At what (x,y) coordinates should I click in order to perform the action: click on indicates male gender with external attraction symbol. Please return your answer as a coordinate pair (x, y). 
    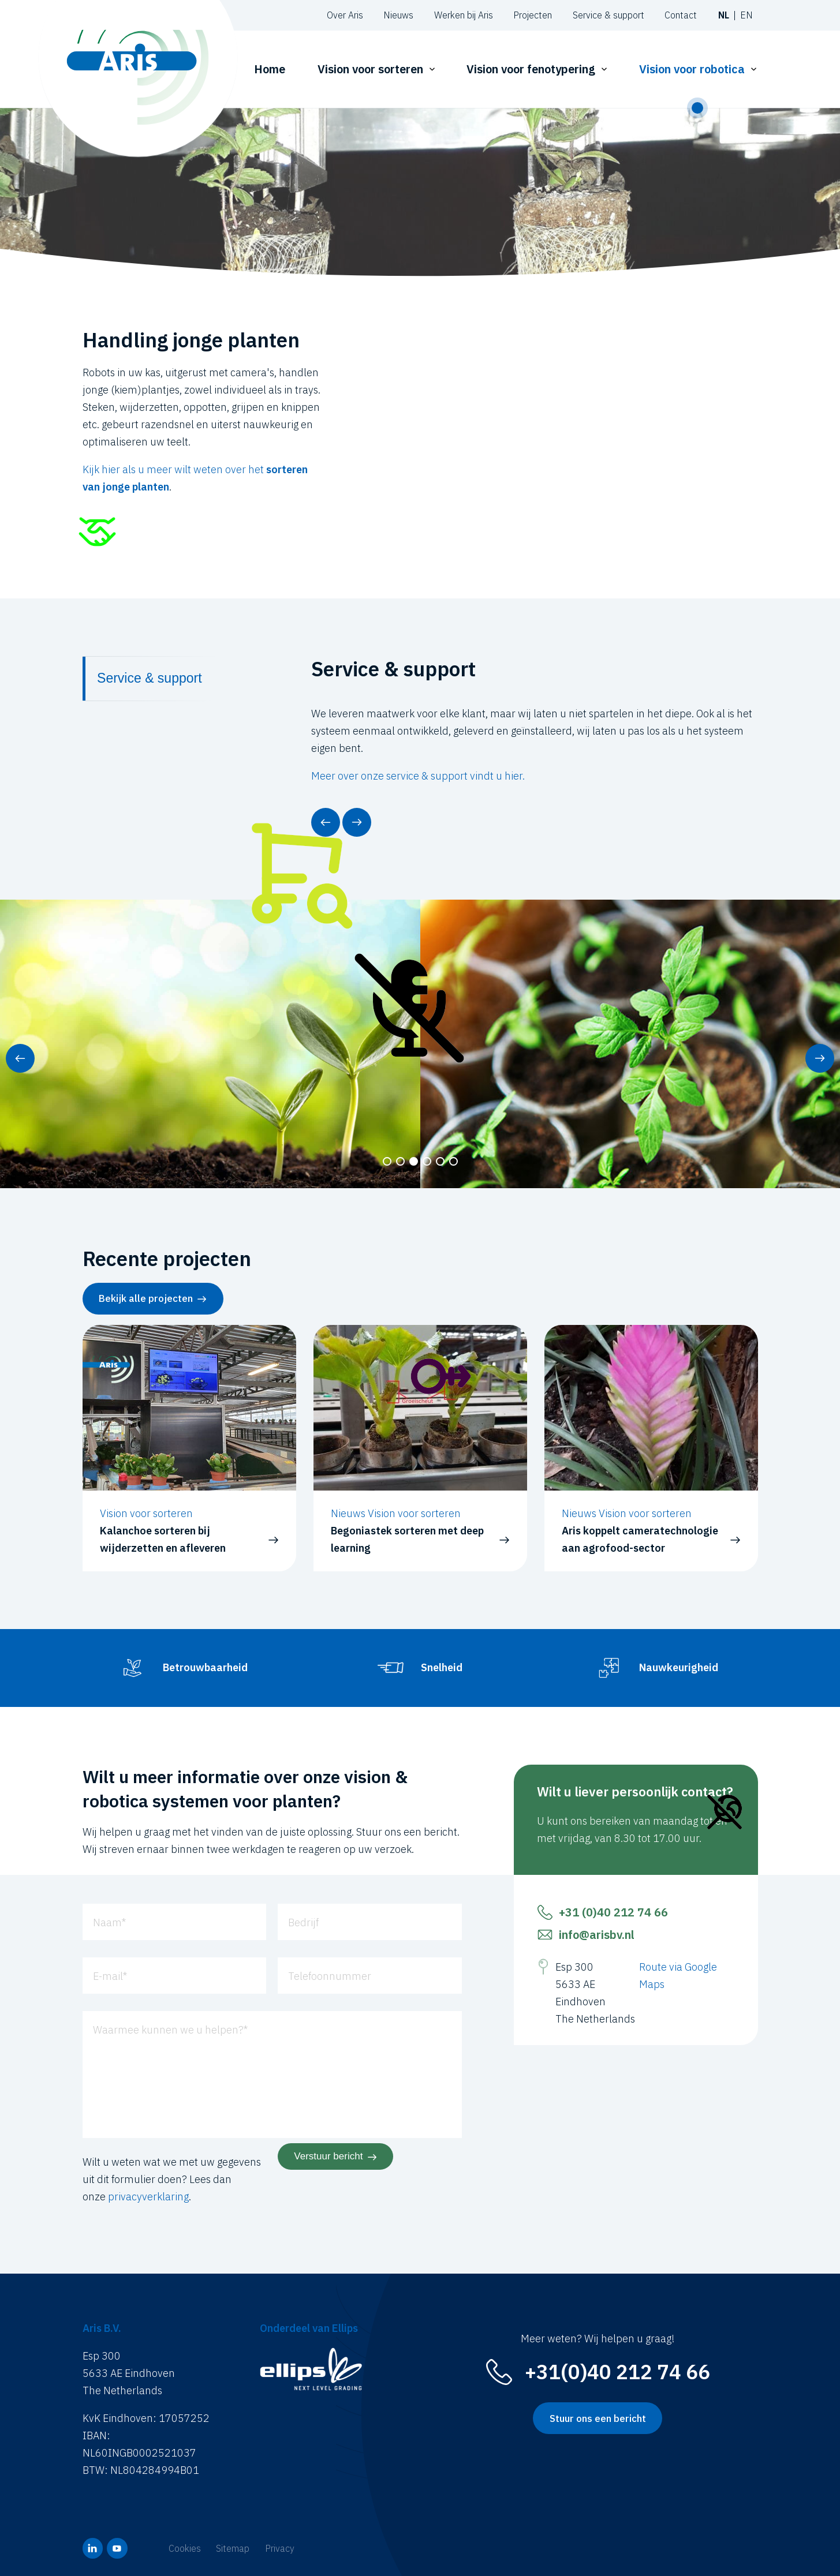
    Looking at the image, I should click on (440, 1376).